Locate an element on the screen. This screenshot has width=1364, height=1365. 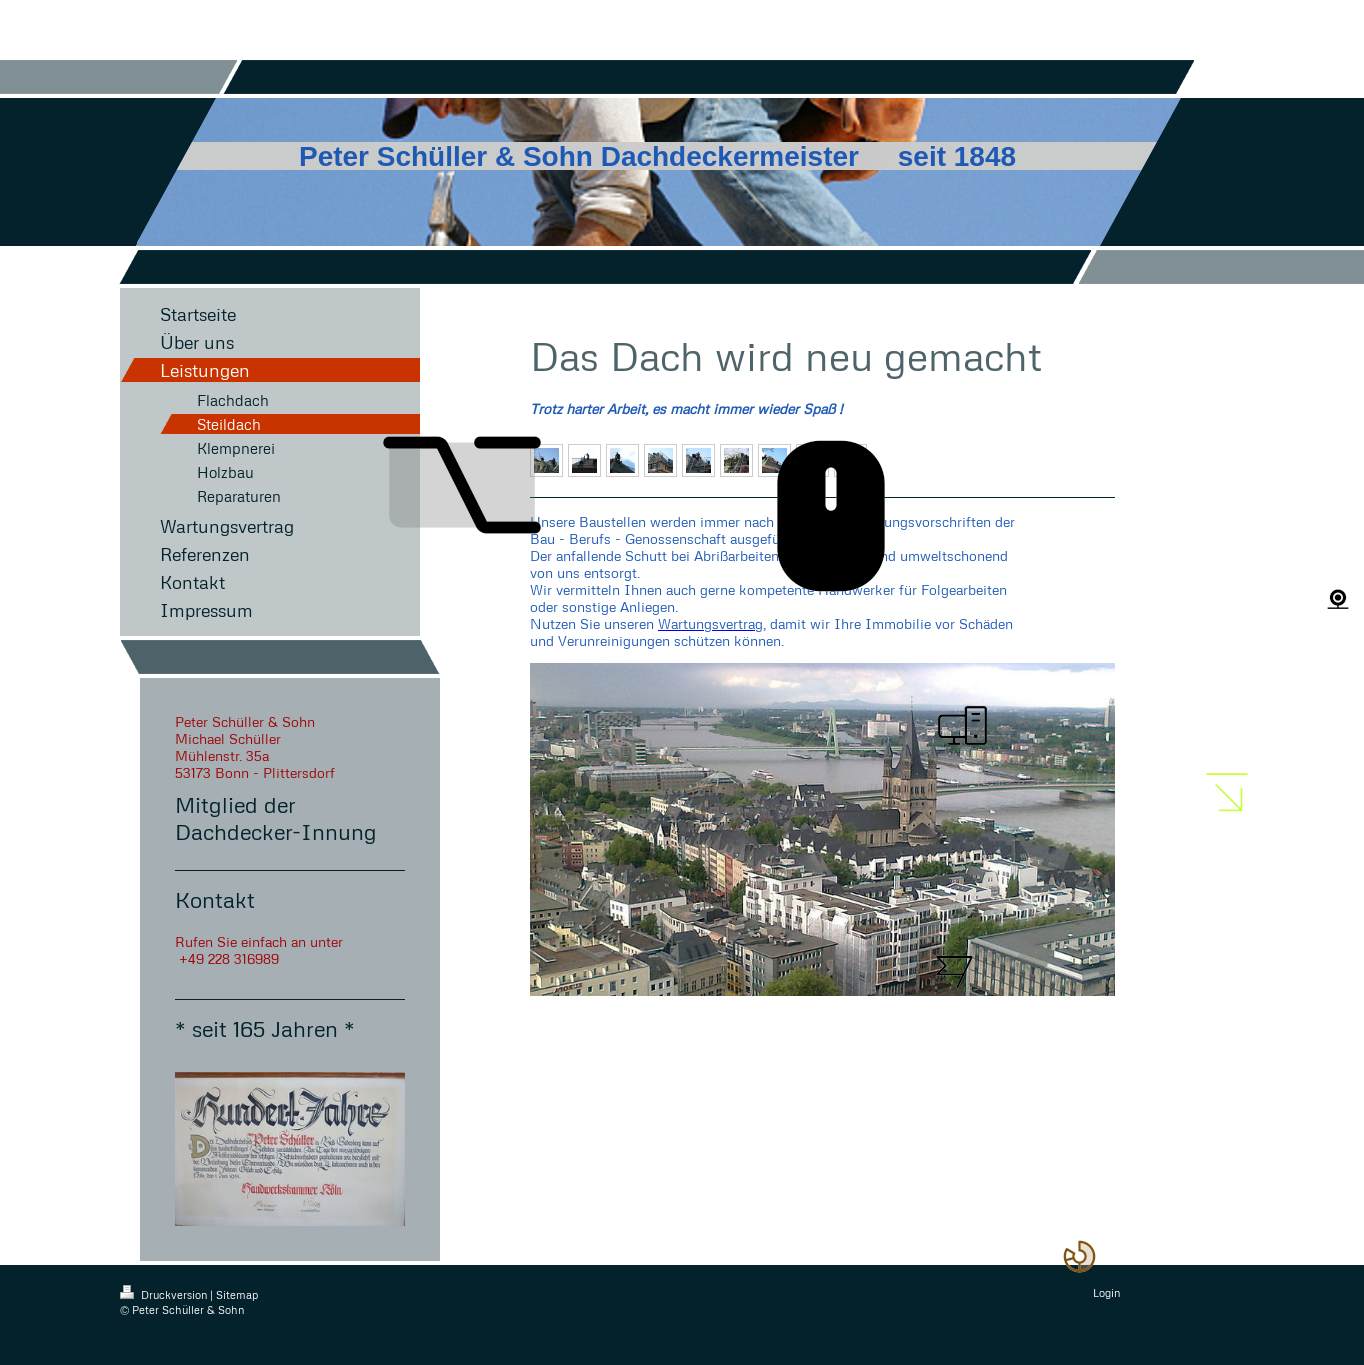
enable webcam or video camera is located at coordinates (1338, 600).